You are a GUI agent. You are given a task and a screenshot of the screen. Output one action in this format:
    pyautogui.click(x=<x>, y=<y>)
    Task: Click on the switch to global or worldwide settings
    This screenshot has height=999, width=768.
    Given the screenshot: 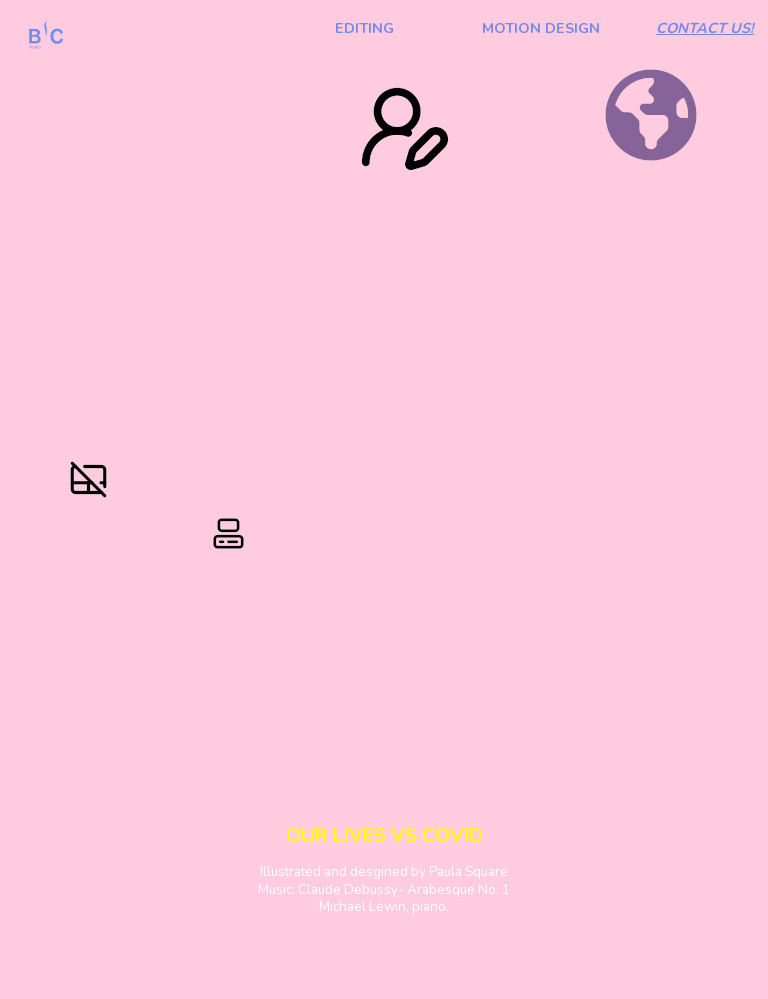 What is the action you would take?
    pyautogui.click(x=651, y=115)
    